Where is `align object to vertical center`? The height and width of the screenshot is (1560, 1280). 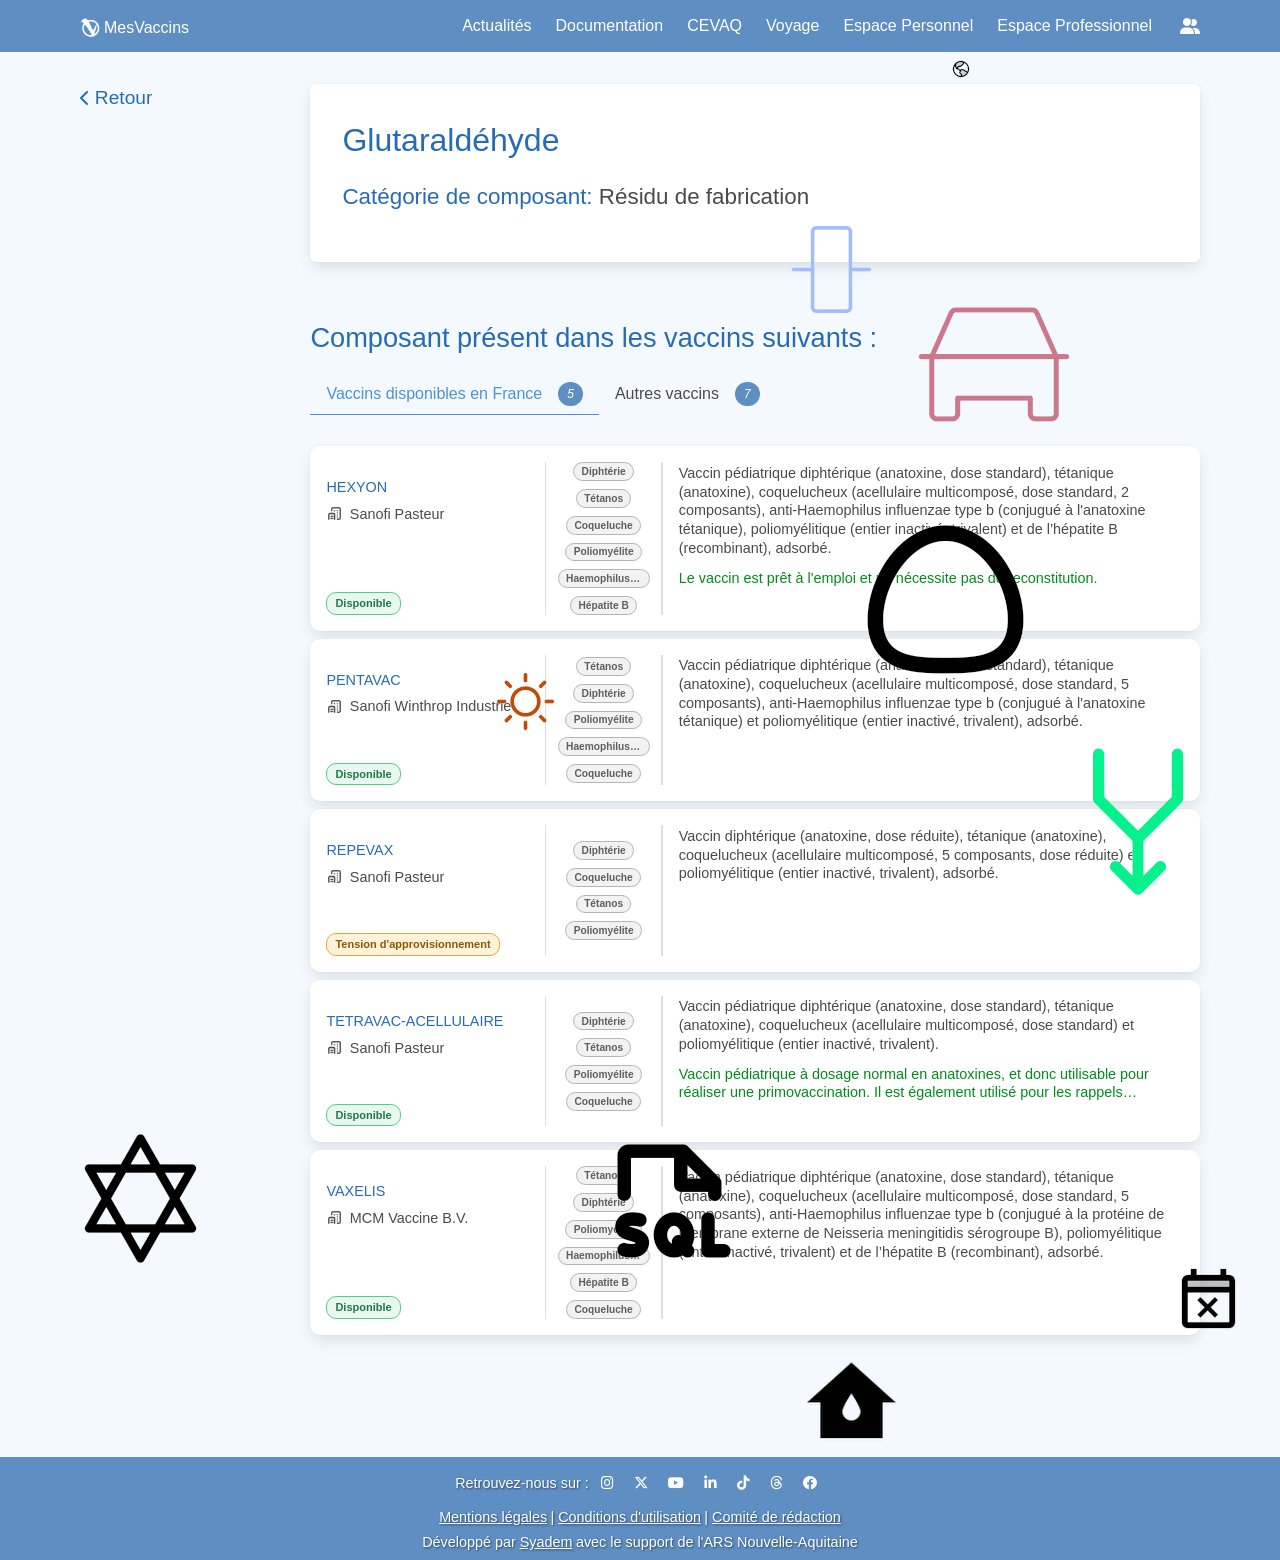 align object to vertical center is located at coordinates (831, 269).